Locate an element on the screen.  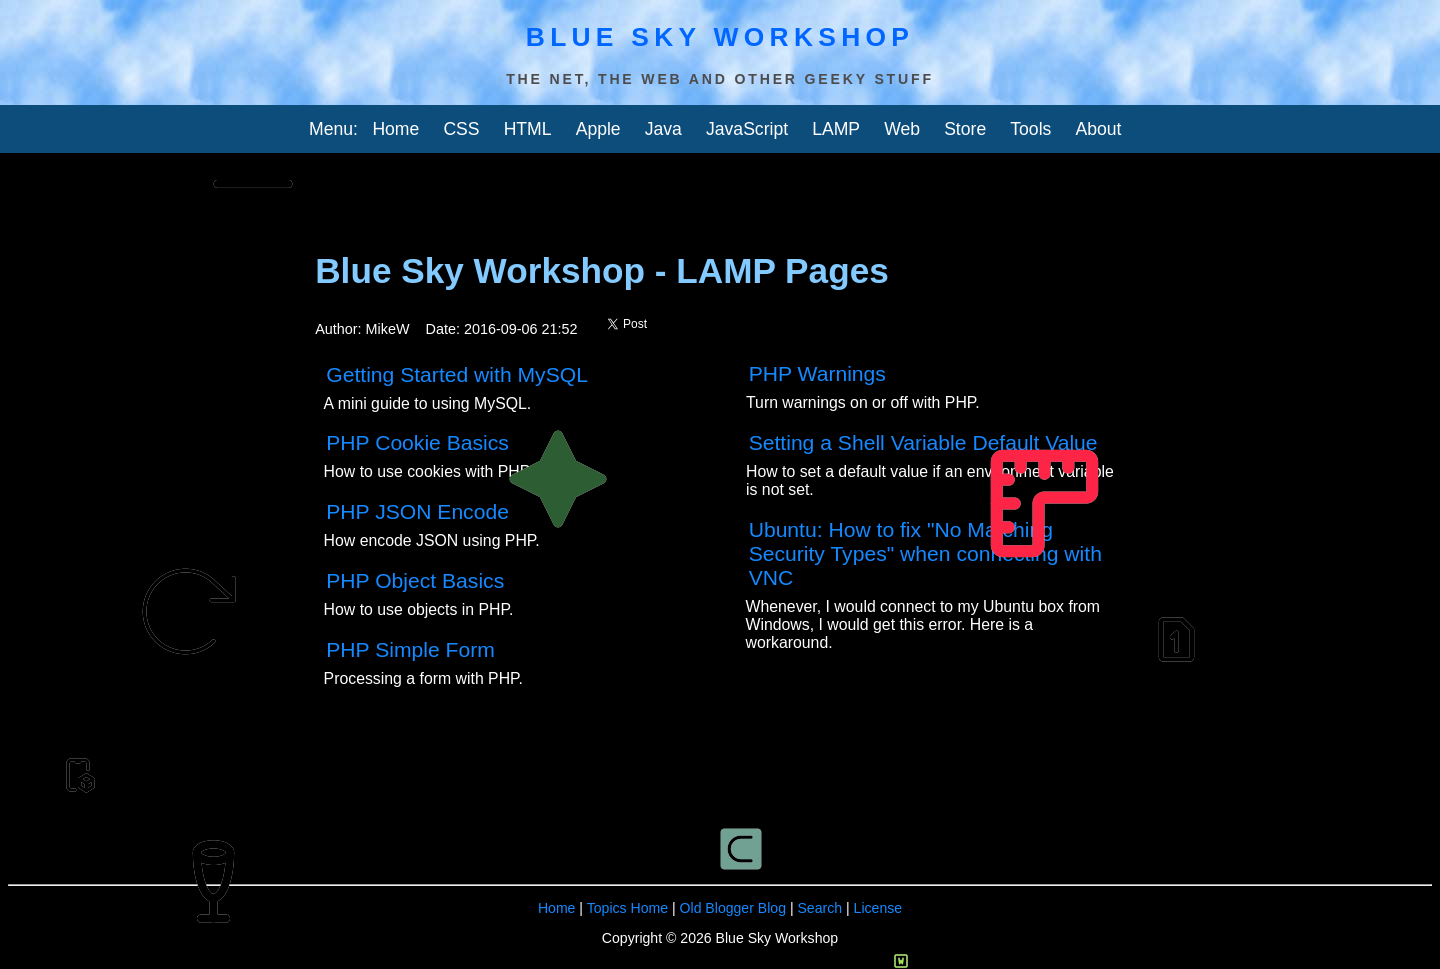
access measurement tools is located at coordinates (1044, 503).